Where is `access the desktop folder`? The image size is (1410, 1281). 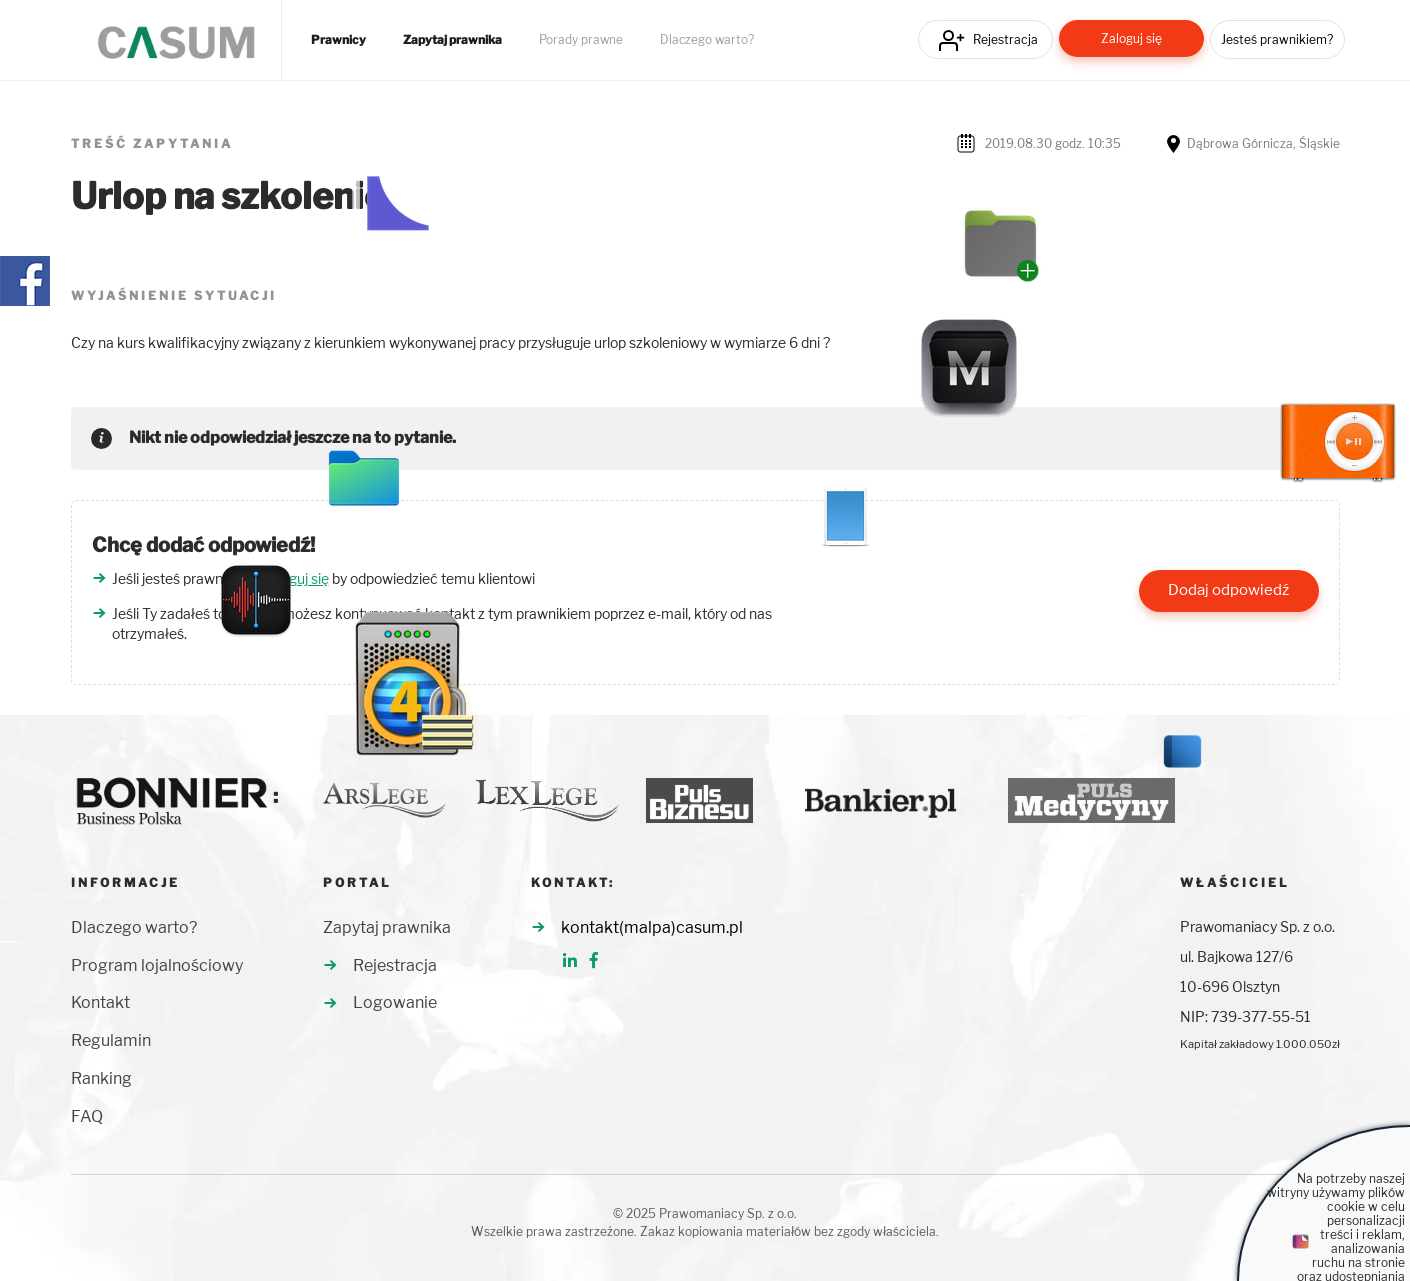 access the desktop folder is located at coordinates (1182, 750).